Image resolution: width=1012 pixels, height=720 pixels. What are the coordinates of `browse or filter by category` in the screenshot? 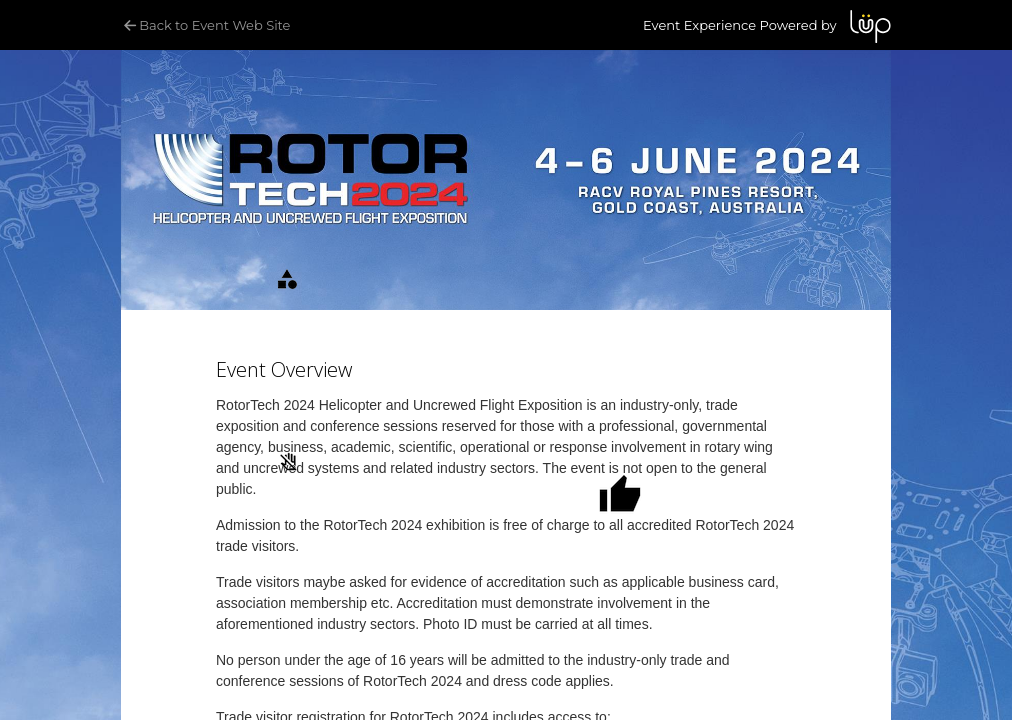 It's located at (287, 279).